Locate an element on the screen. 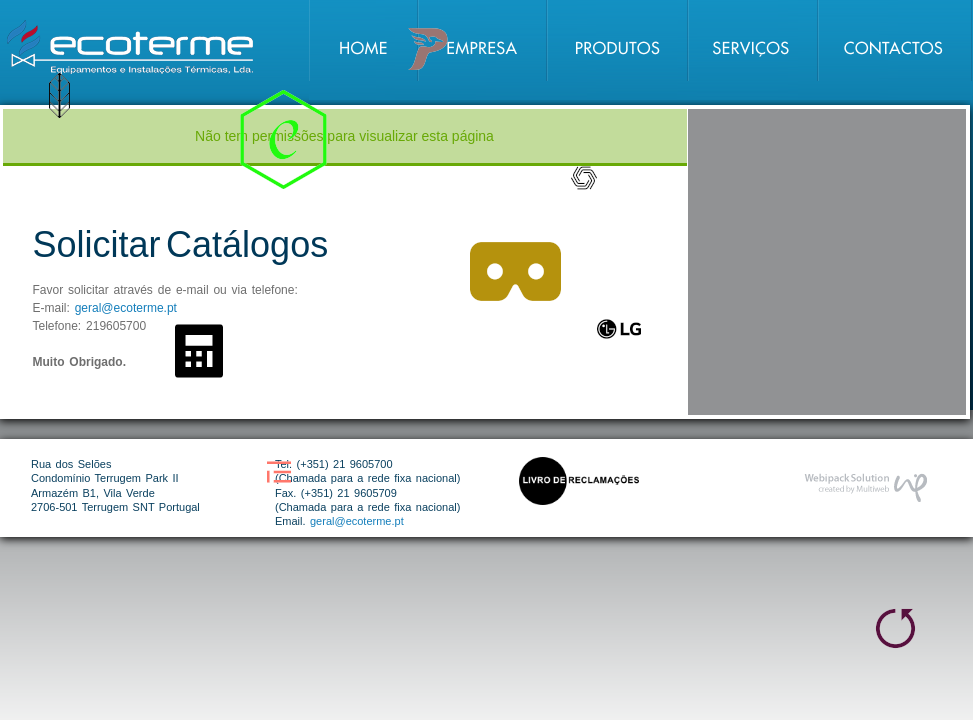 The width and height of the screenshot is (973, 720). insert a block quote is located at coordinates (279, 472).